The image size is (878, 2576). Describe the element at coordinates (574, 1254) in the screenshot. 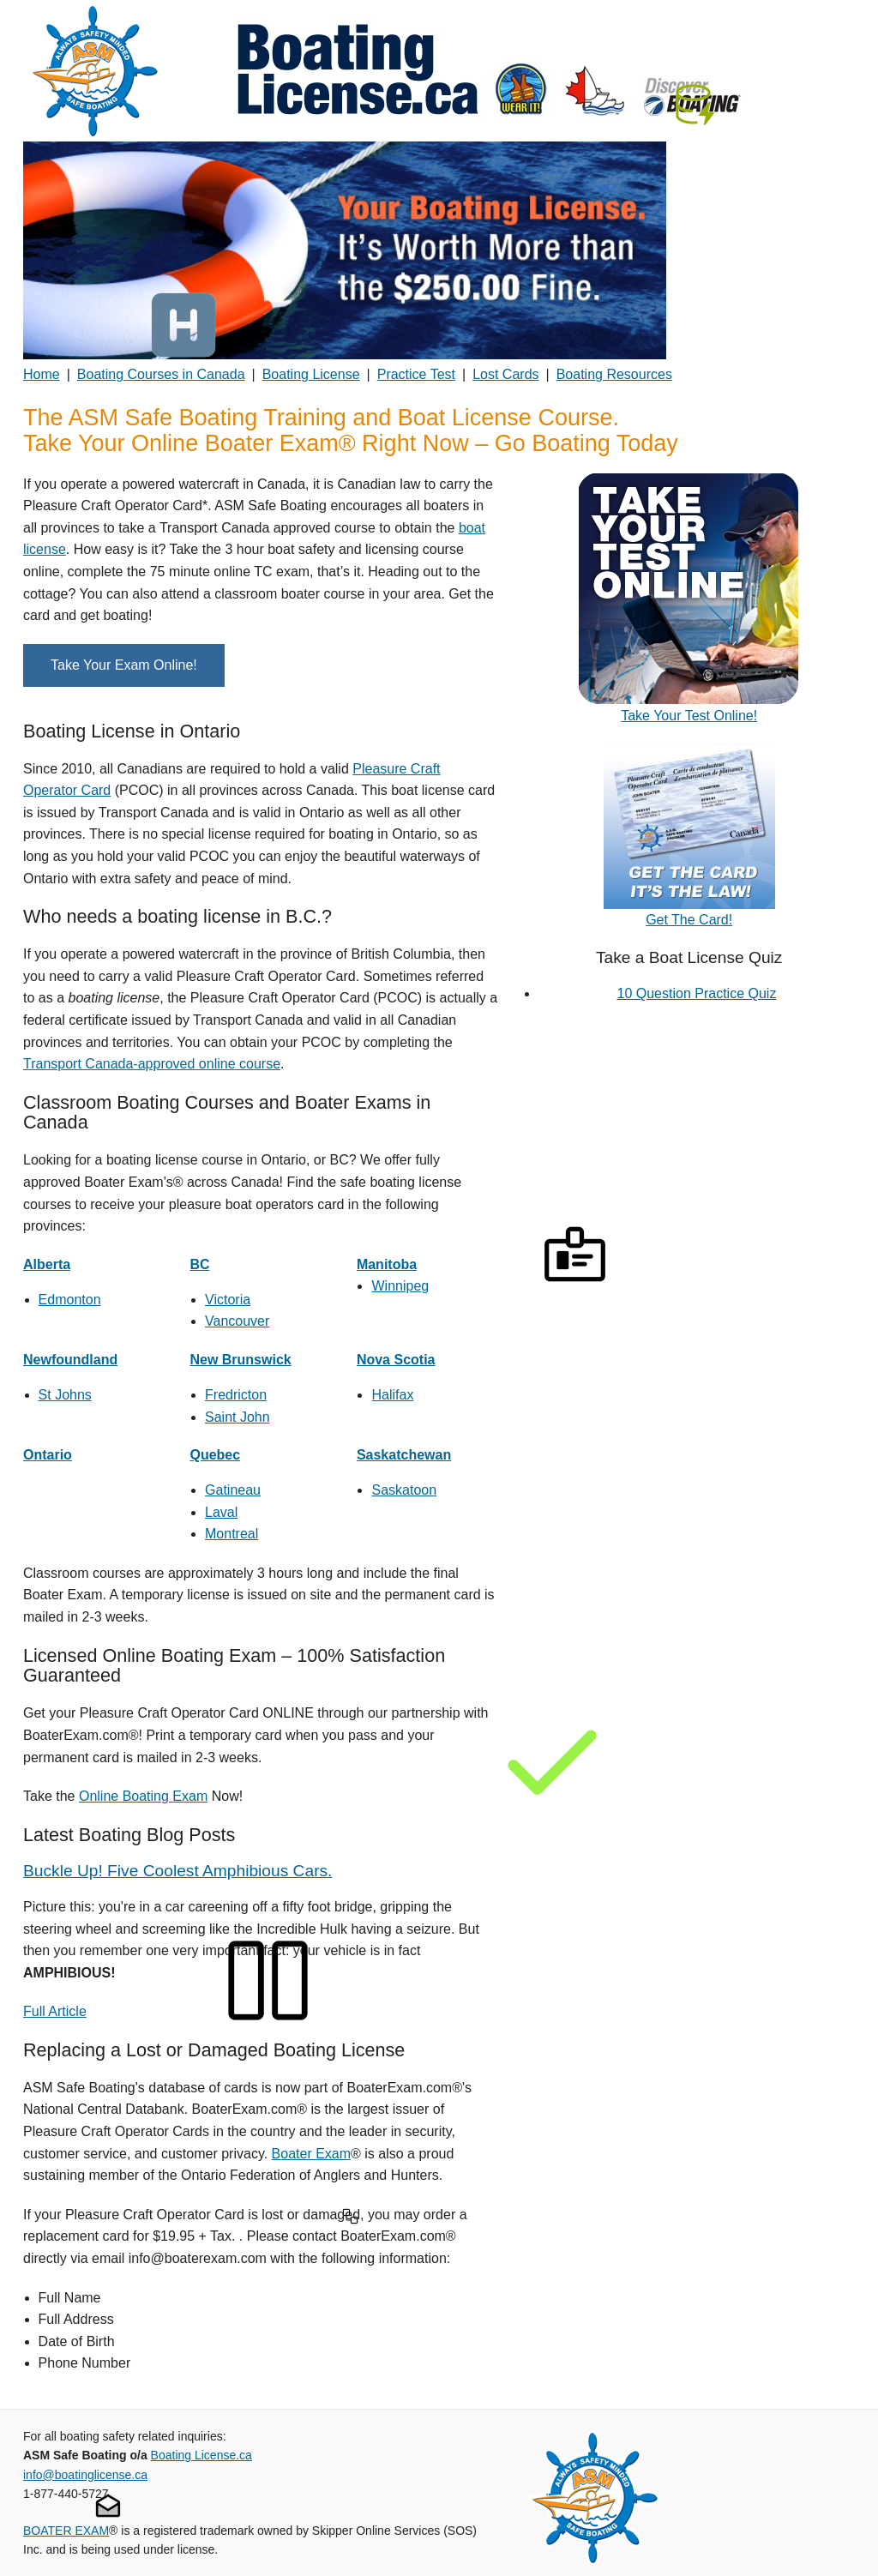

I see `view user identification or credentials` at that location.